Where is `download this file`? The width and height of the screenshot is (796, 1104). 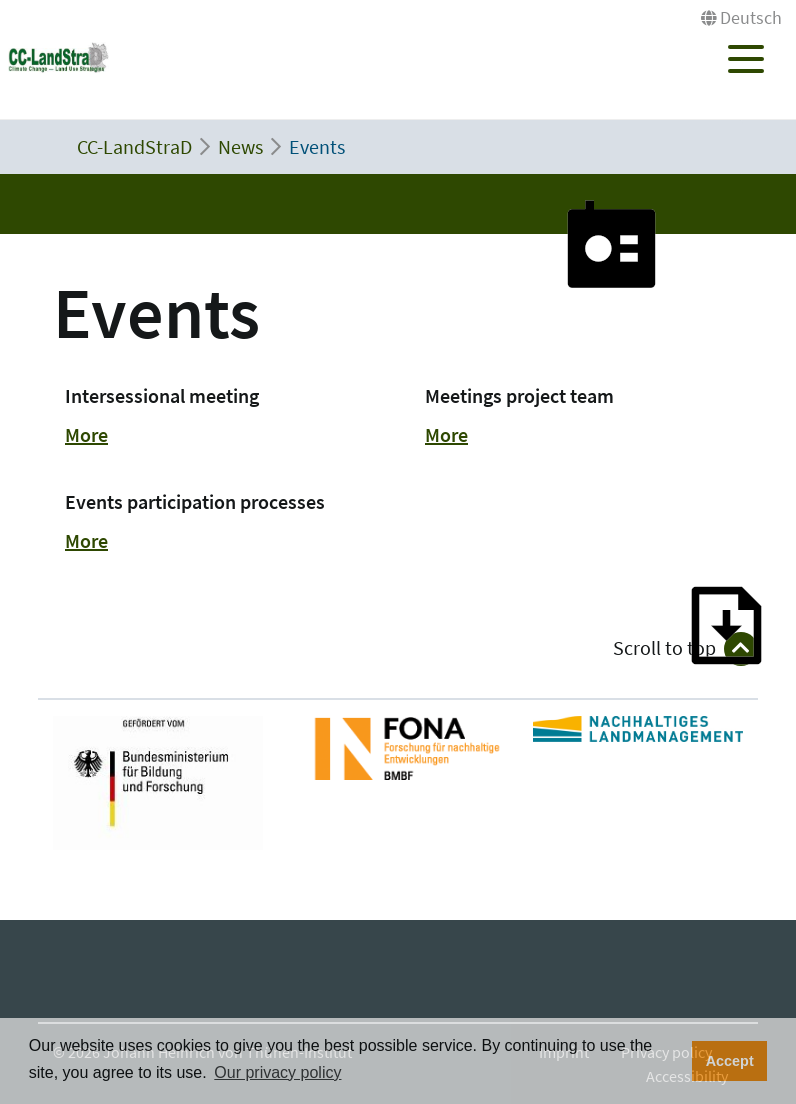
download this file is located at coordinates (726, 625).